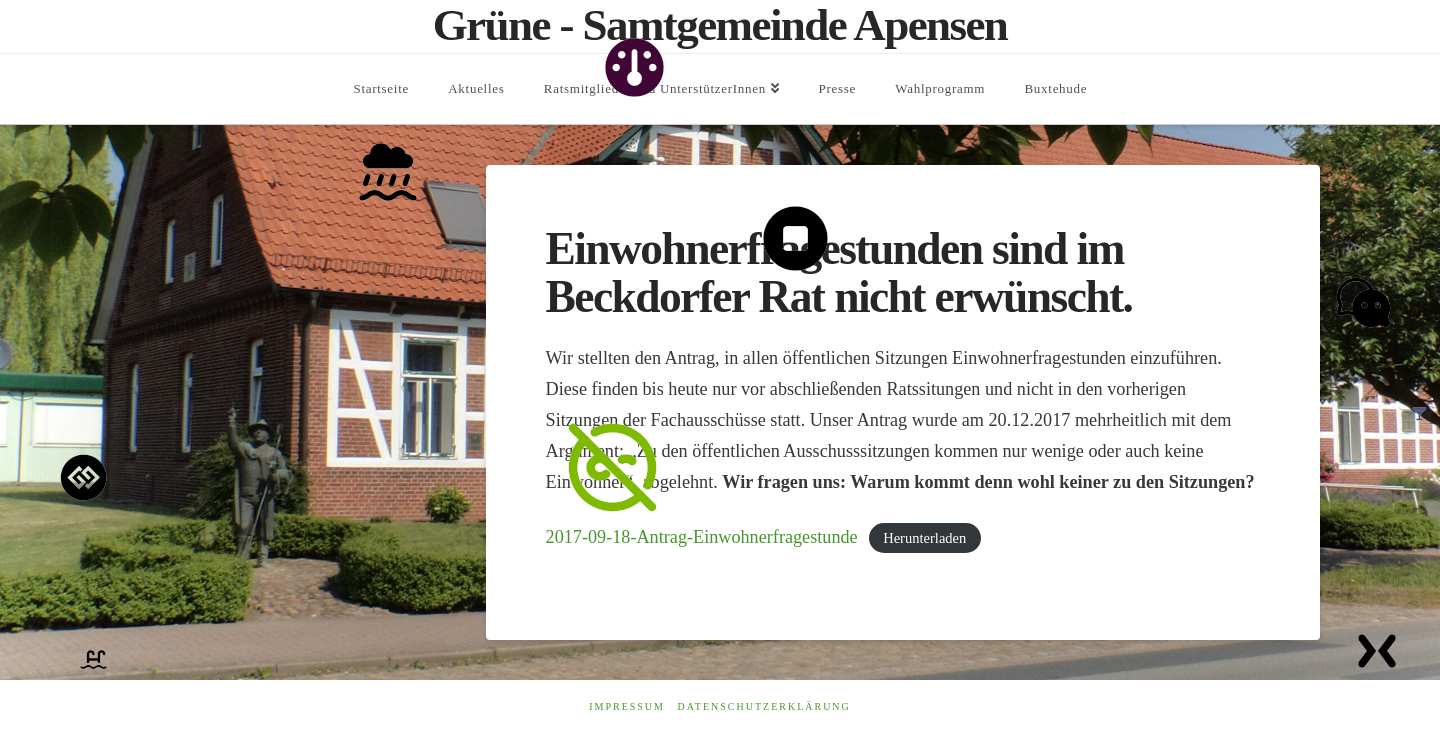 The width and height of the screenshot is (1440, 733). Describe the element at coordinates (795, 238) in the screenshot. I see `stop media playback` at that location.